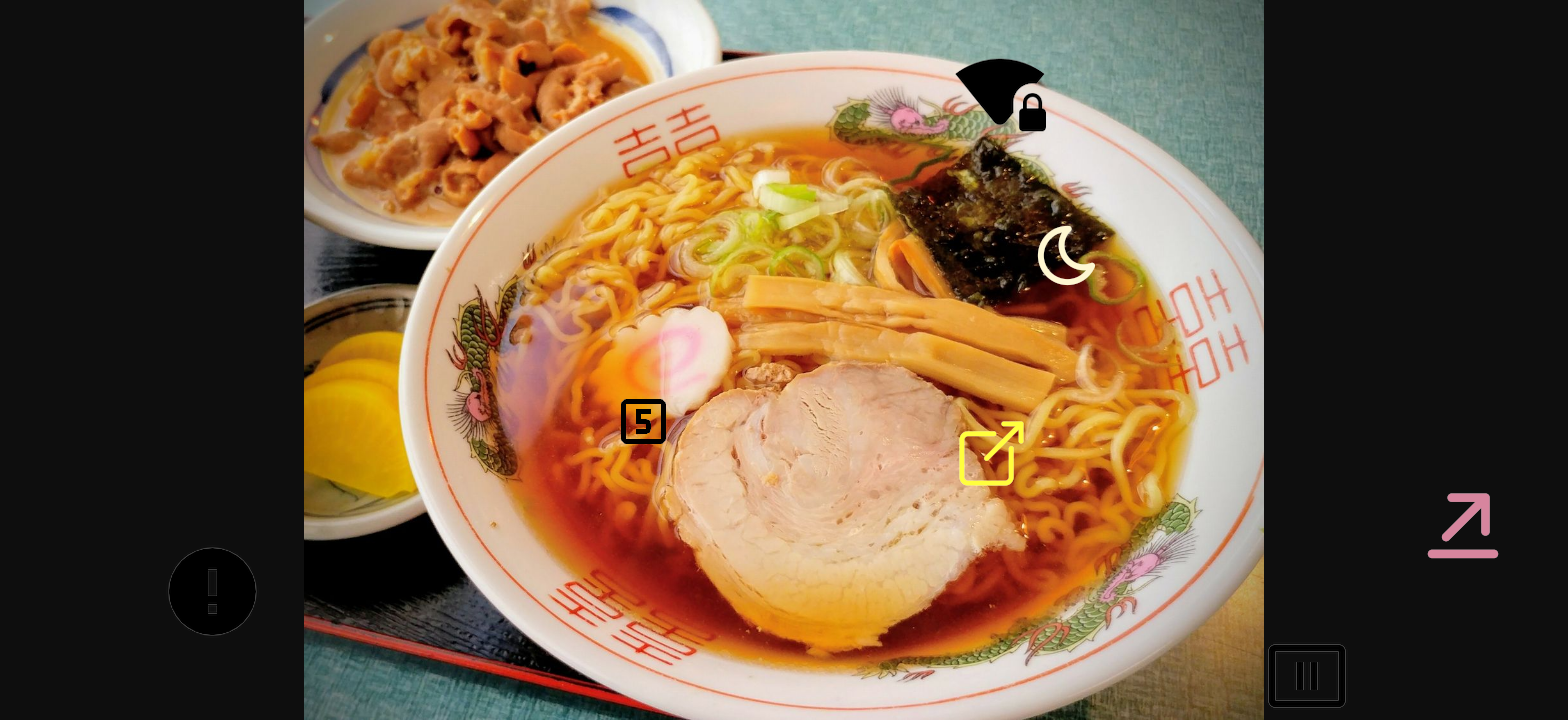 The height and width of the screenshot is (720, 1568). What do you see at coordinates (1000, 93) in the screenshot?
I see `indicates a secure wifi connection at full signal strength` at bounding box center [1000, 93].